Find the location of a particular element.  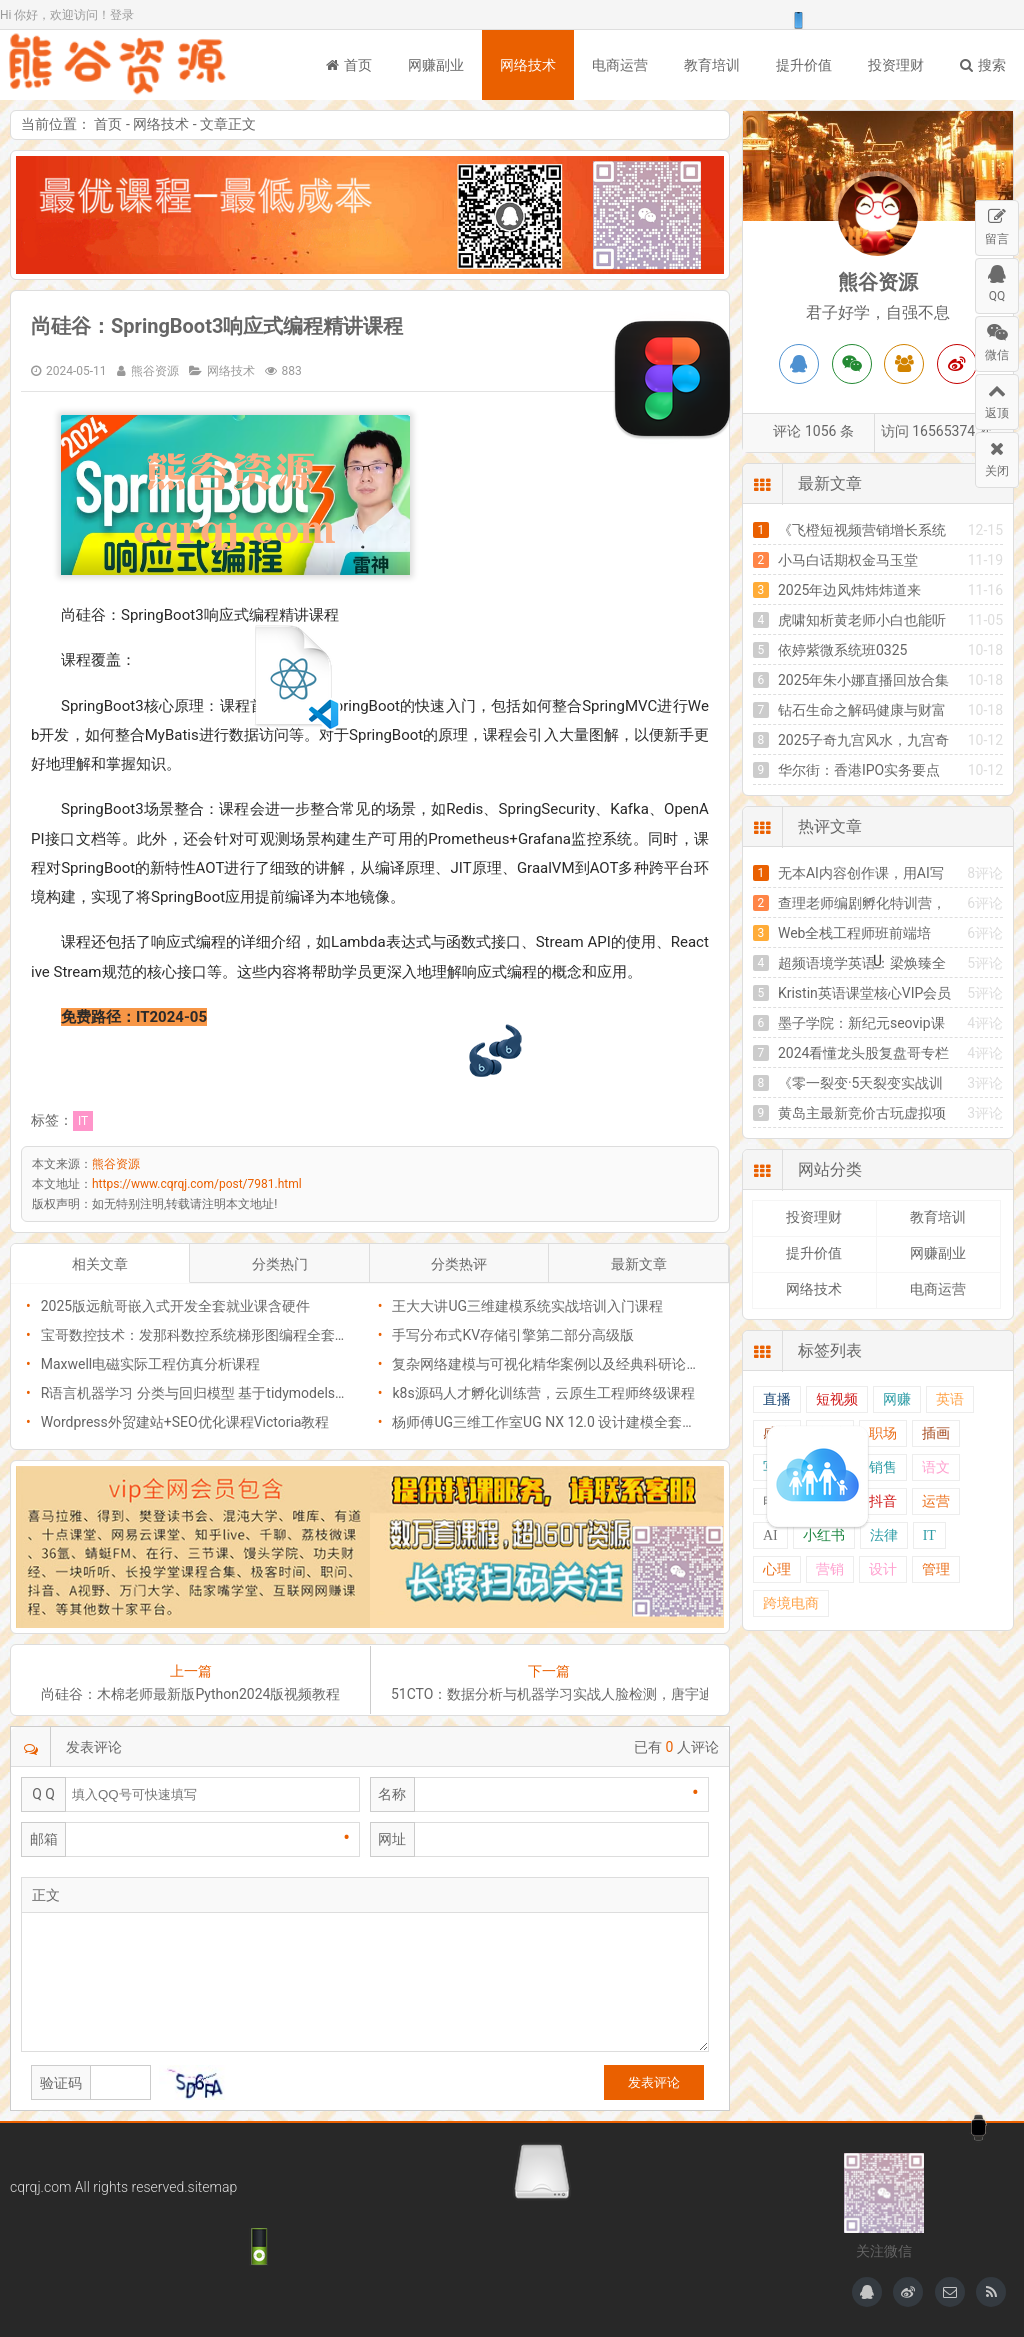

iPhone 14 Pro device icon is located at coordinates (798, 20).